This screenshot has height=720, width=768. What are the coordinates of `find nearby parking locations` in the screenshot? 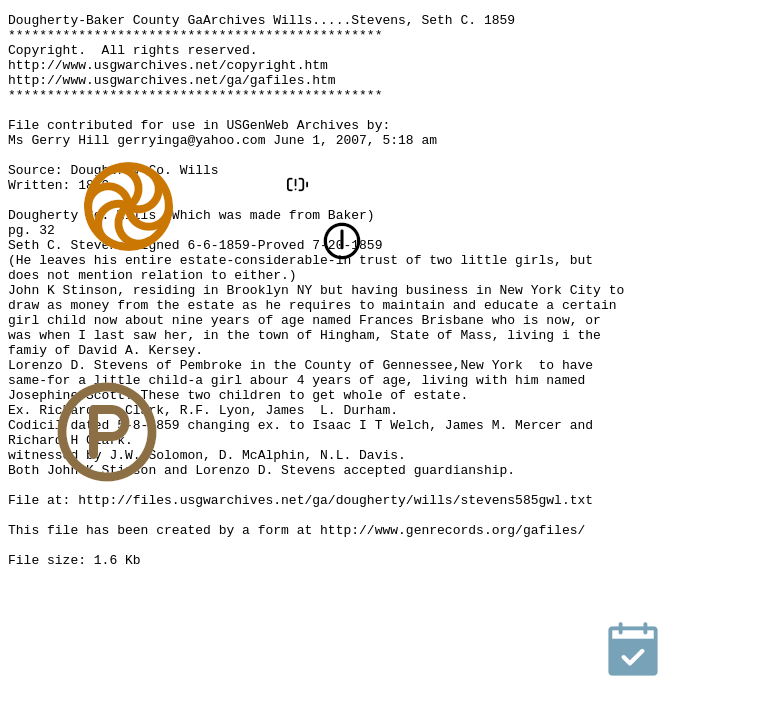 It's located at (107, 432).